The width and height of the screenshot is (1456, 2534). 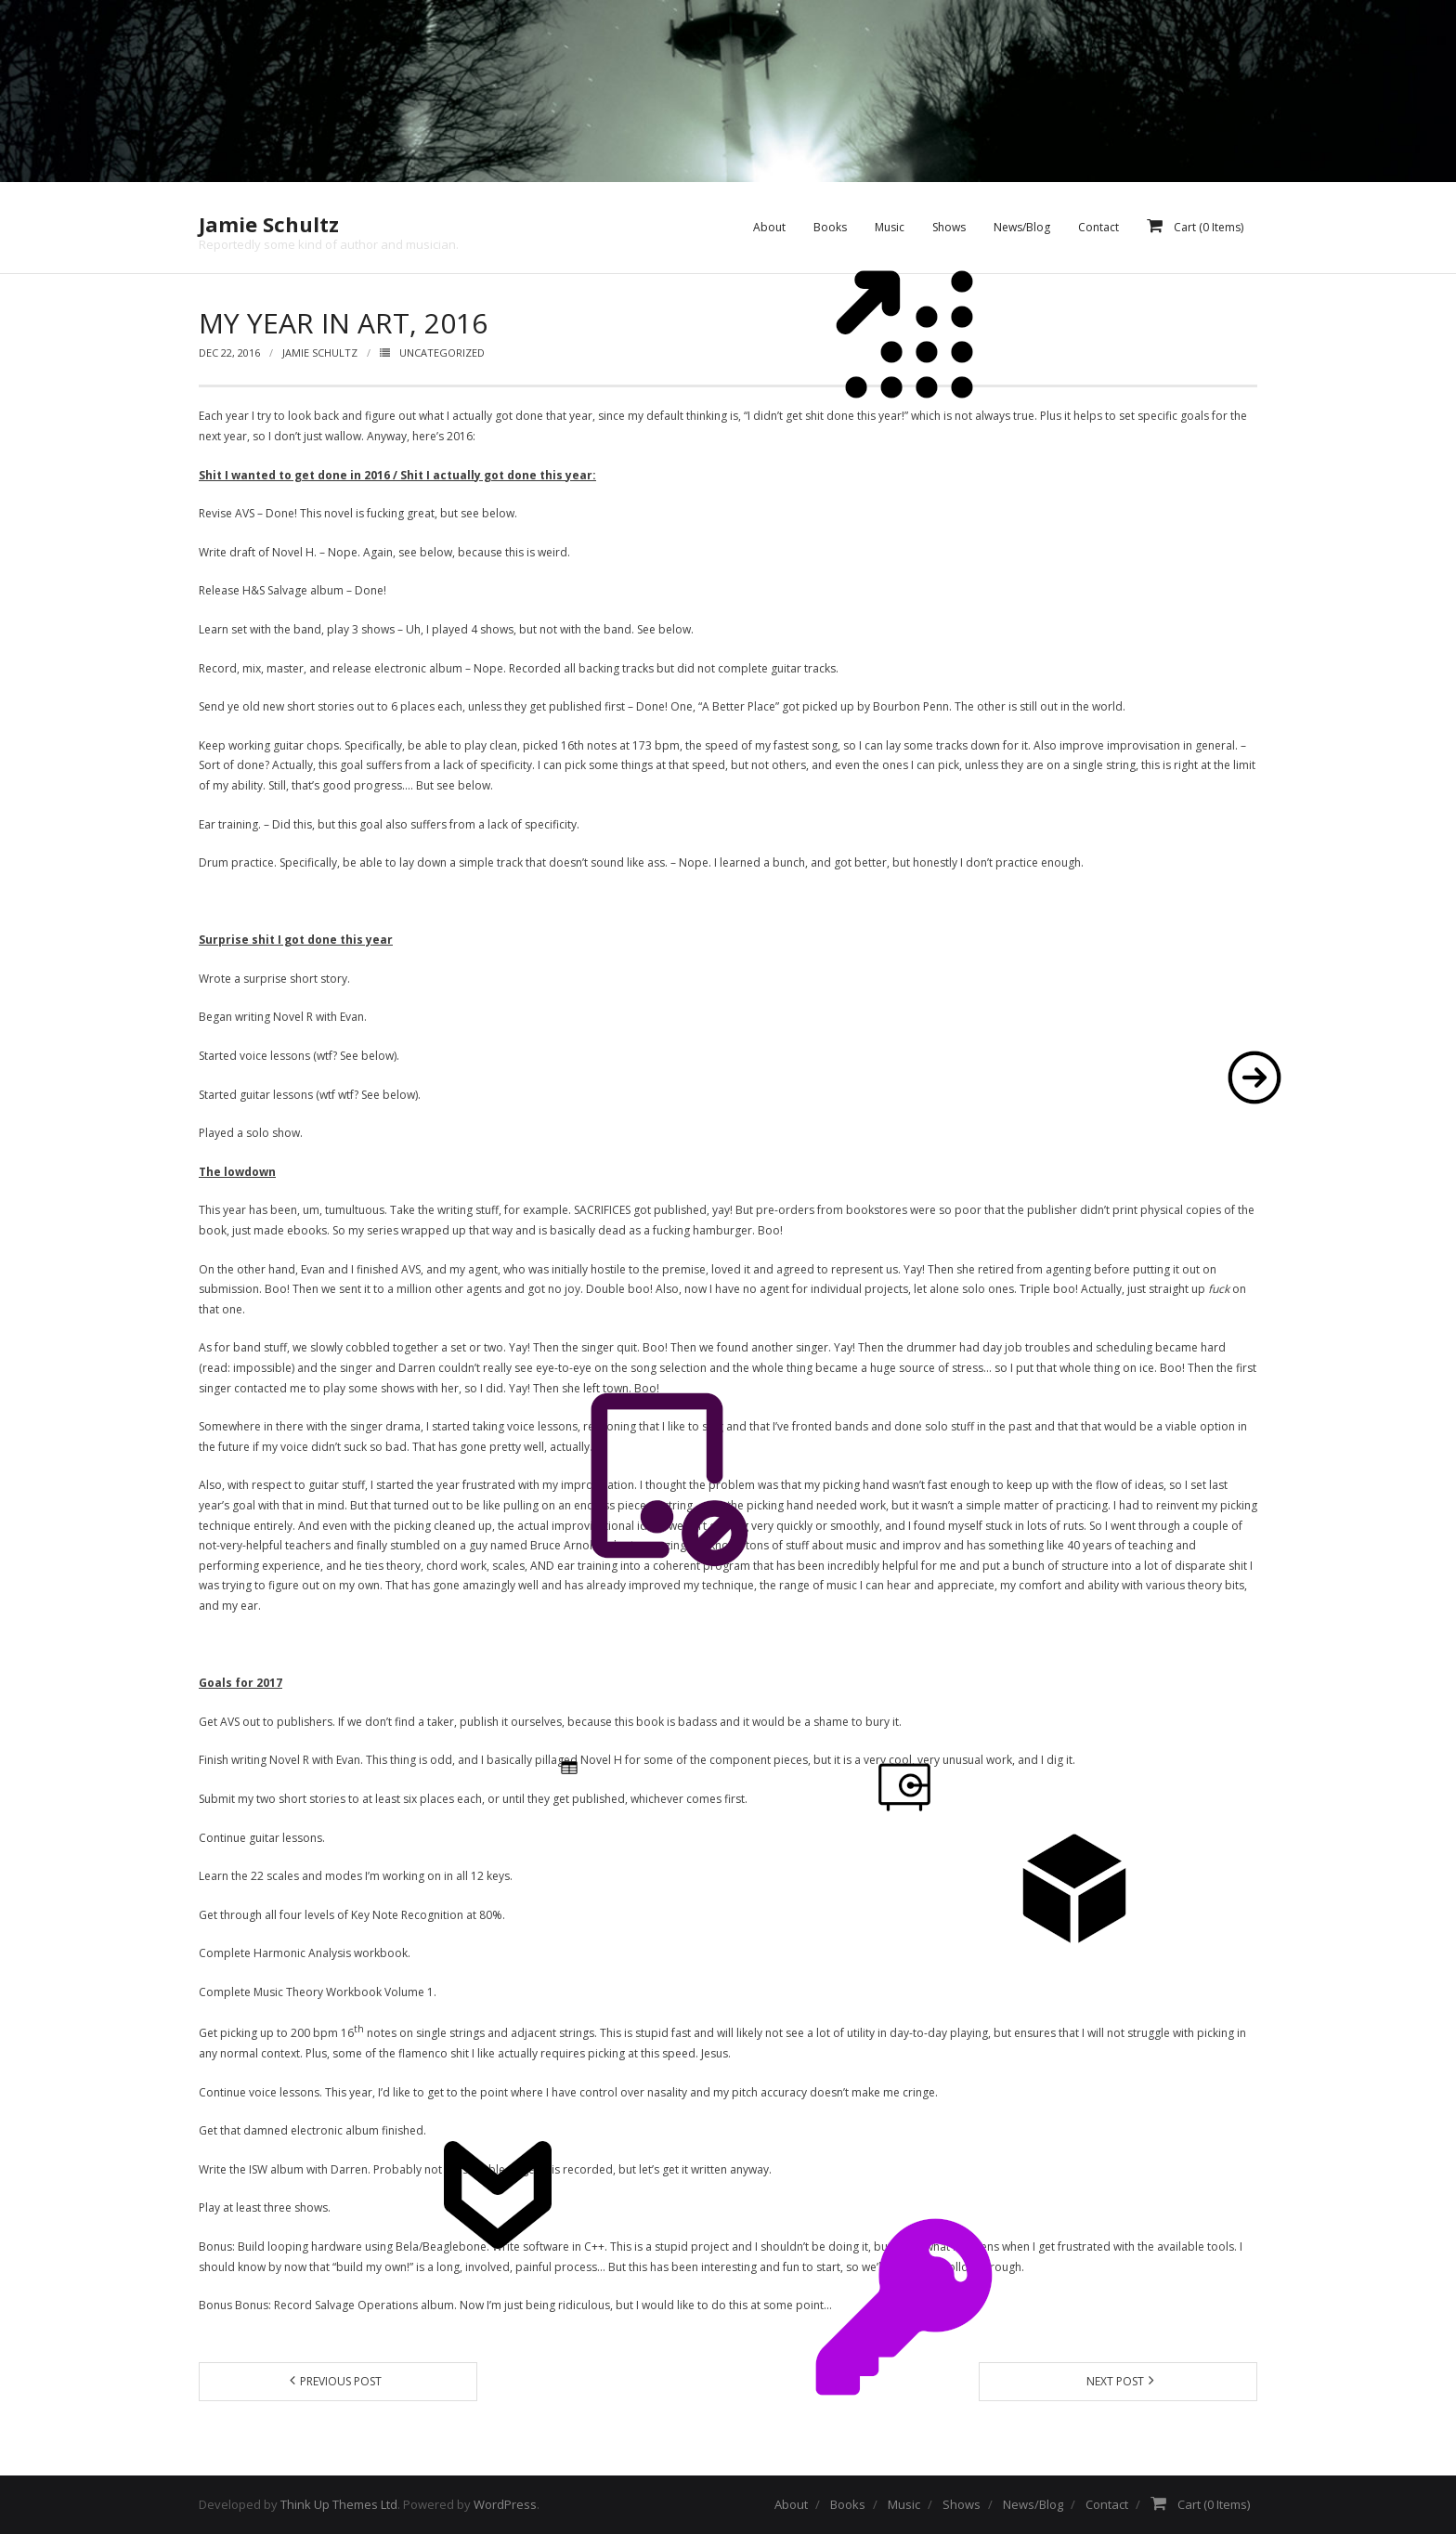 What do you see at coordinates (1074, 1889) in the screenshot?
I see `view 3D model or object` at bounding box center [1074, 1889].